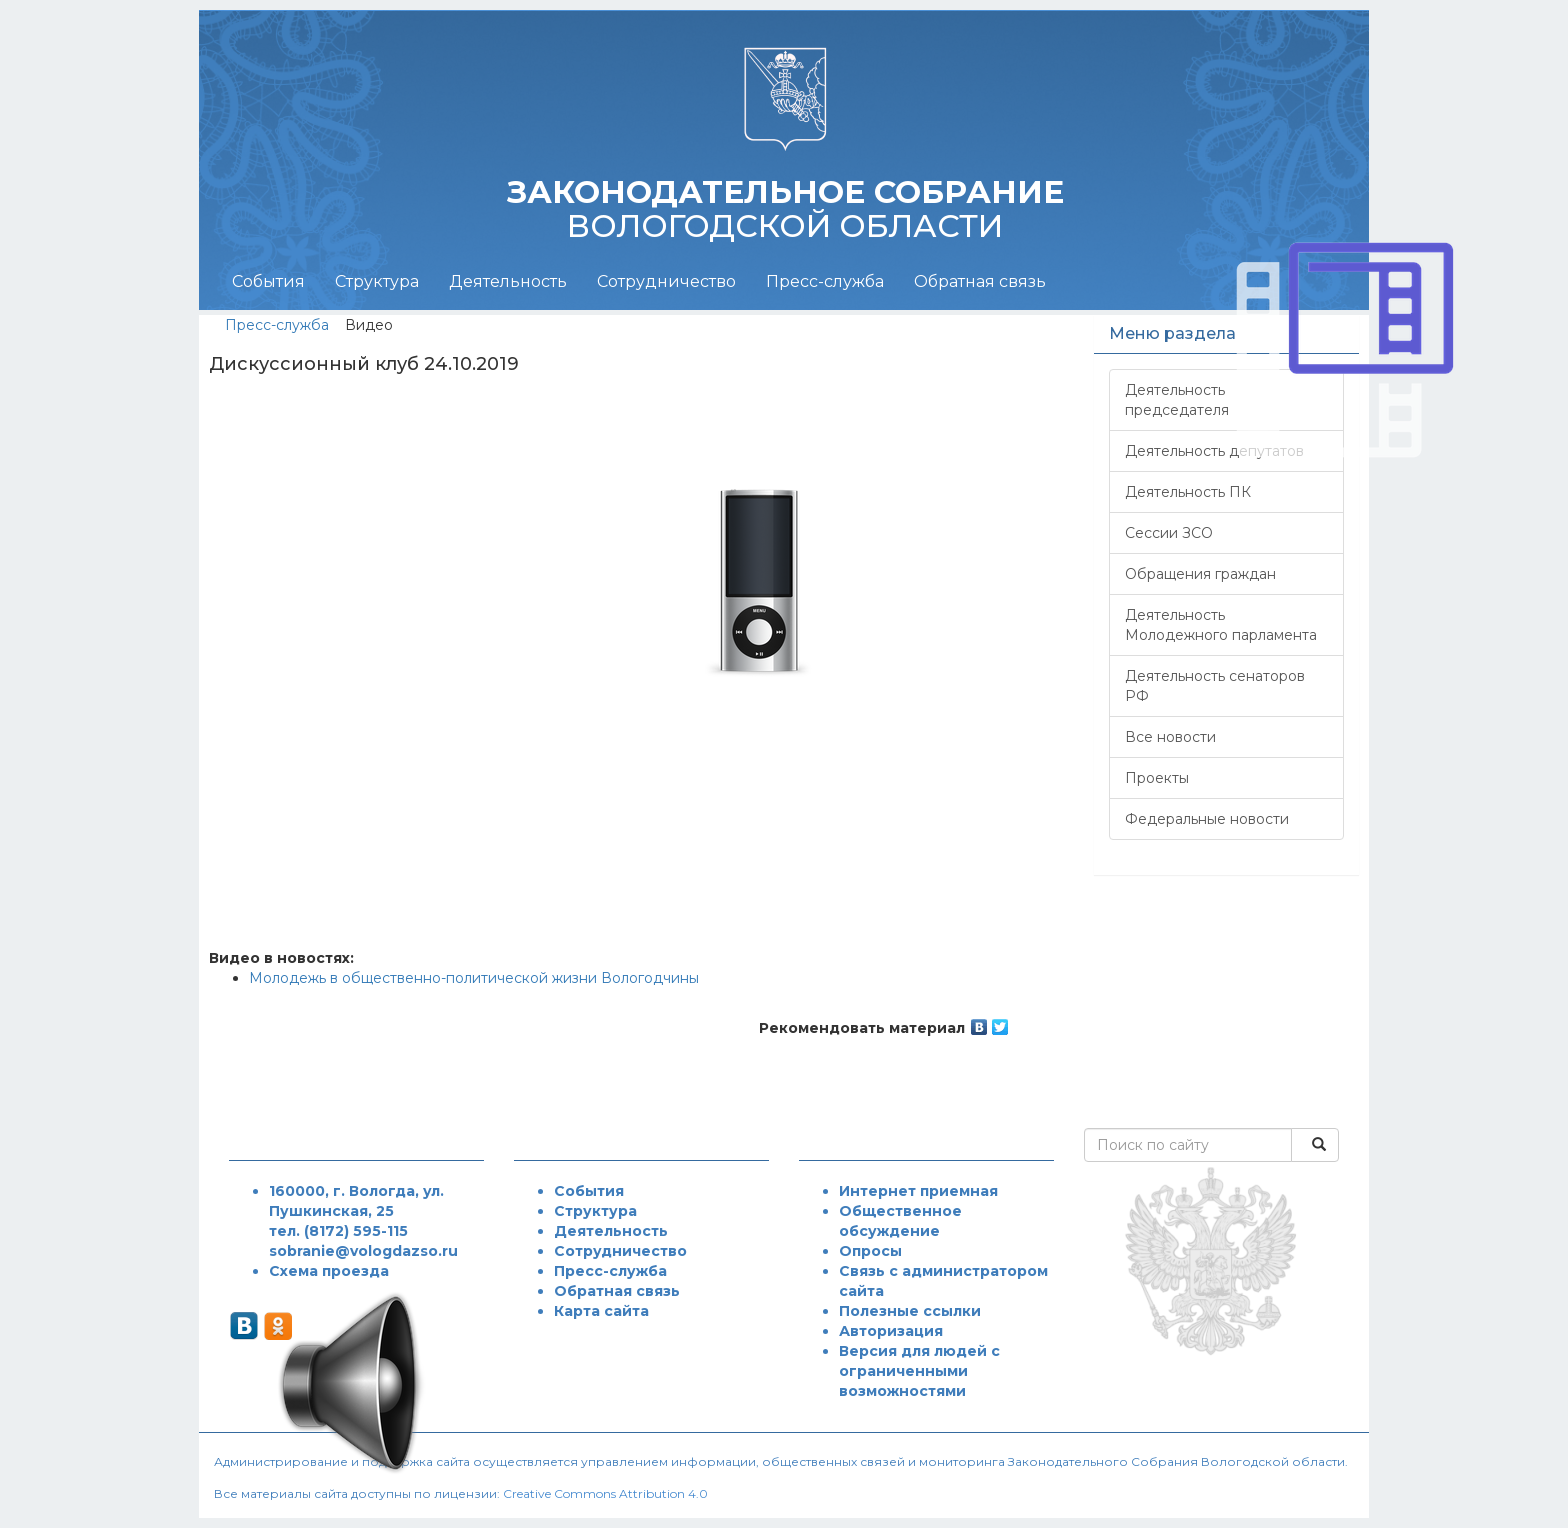  What do you see at coordinates (758, 583) in the screenshot?
I see `iPod nano device in your connected devices` at bounding box center [758, 583].